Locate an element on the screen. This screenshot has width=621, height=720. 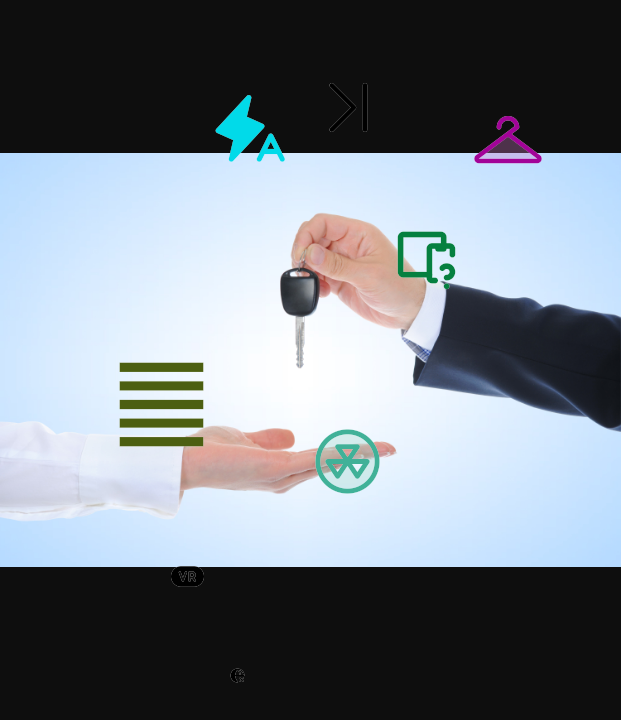
fallout shelter location indicator is located at coordinates (347, 461).